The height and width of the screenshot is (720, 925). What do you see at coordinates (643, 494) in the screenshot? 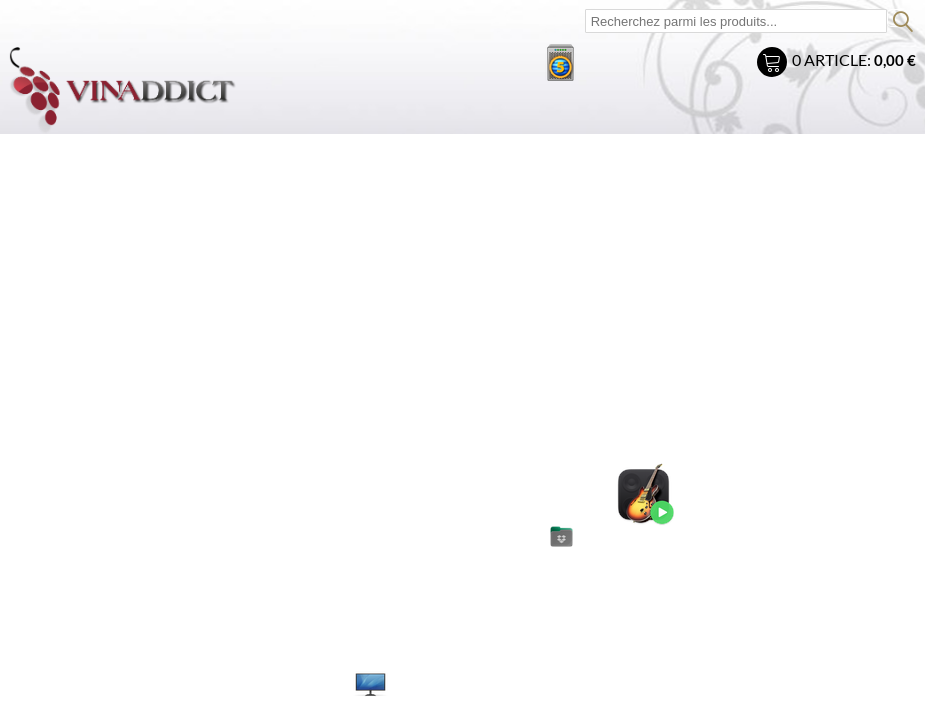
I see `play audio in GarageBand` at bounding box center [643, 494].